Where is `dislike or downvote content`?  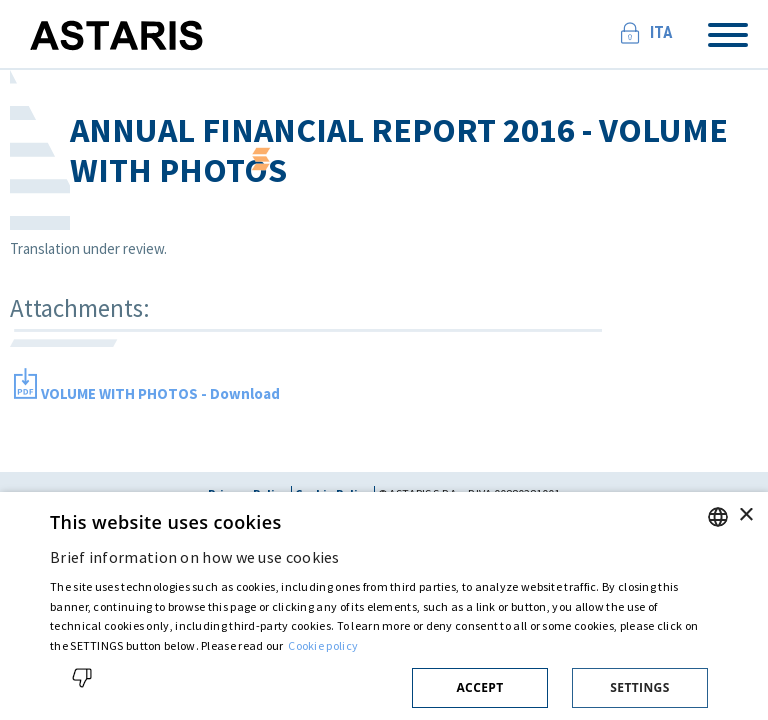 dislike or downvote content is located at coordinates (82, 678).